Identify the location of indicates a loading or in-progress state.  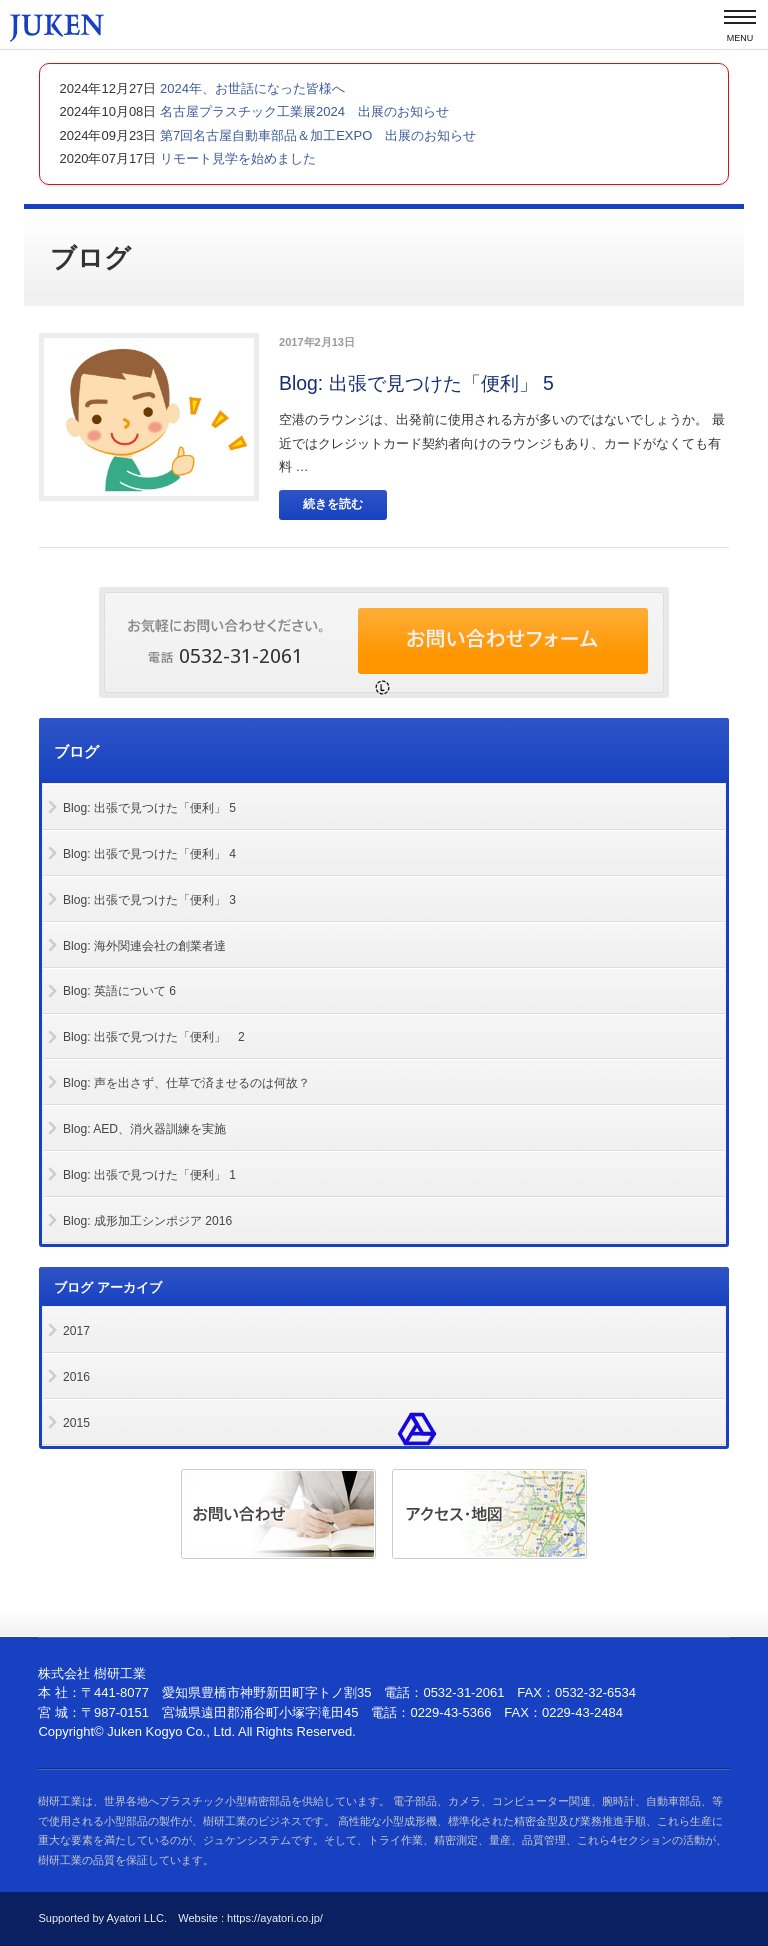
(382, 687).